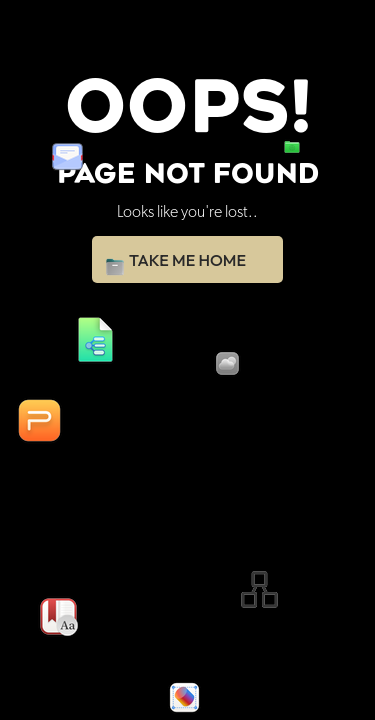 This screenshot has height=720, width=375. Describe the element at coordinates (39, 420) in the screenshot. I see `open wps presentation app` at that location.